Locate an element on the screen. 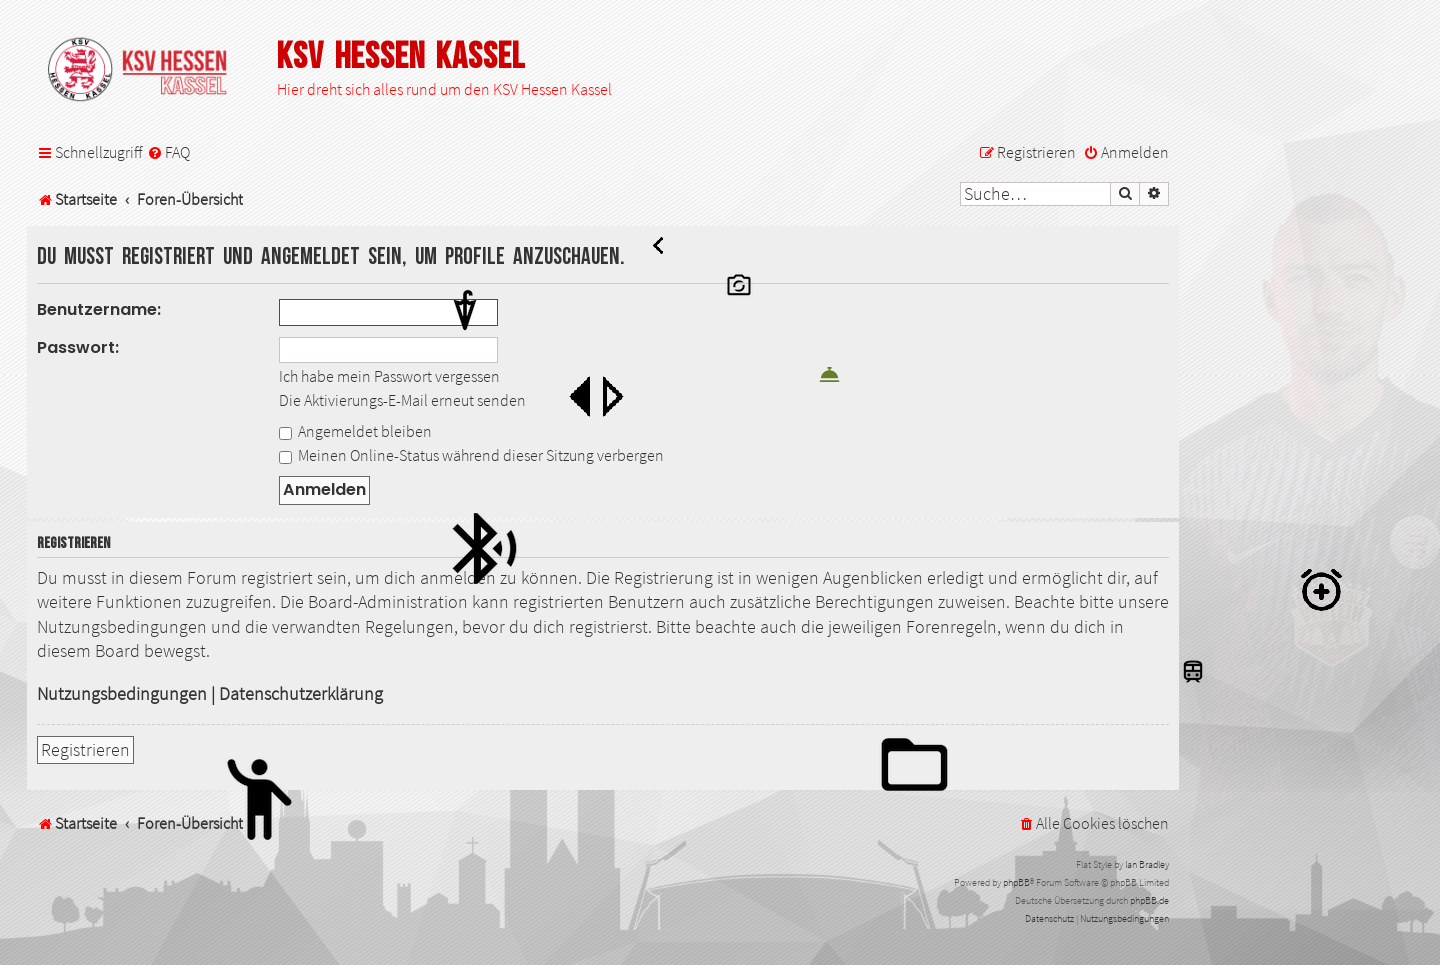  enable party mode for shared photo capture is located at coordinates (739, 286).